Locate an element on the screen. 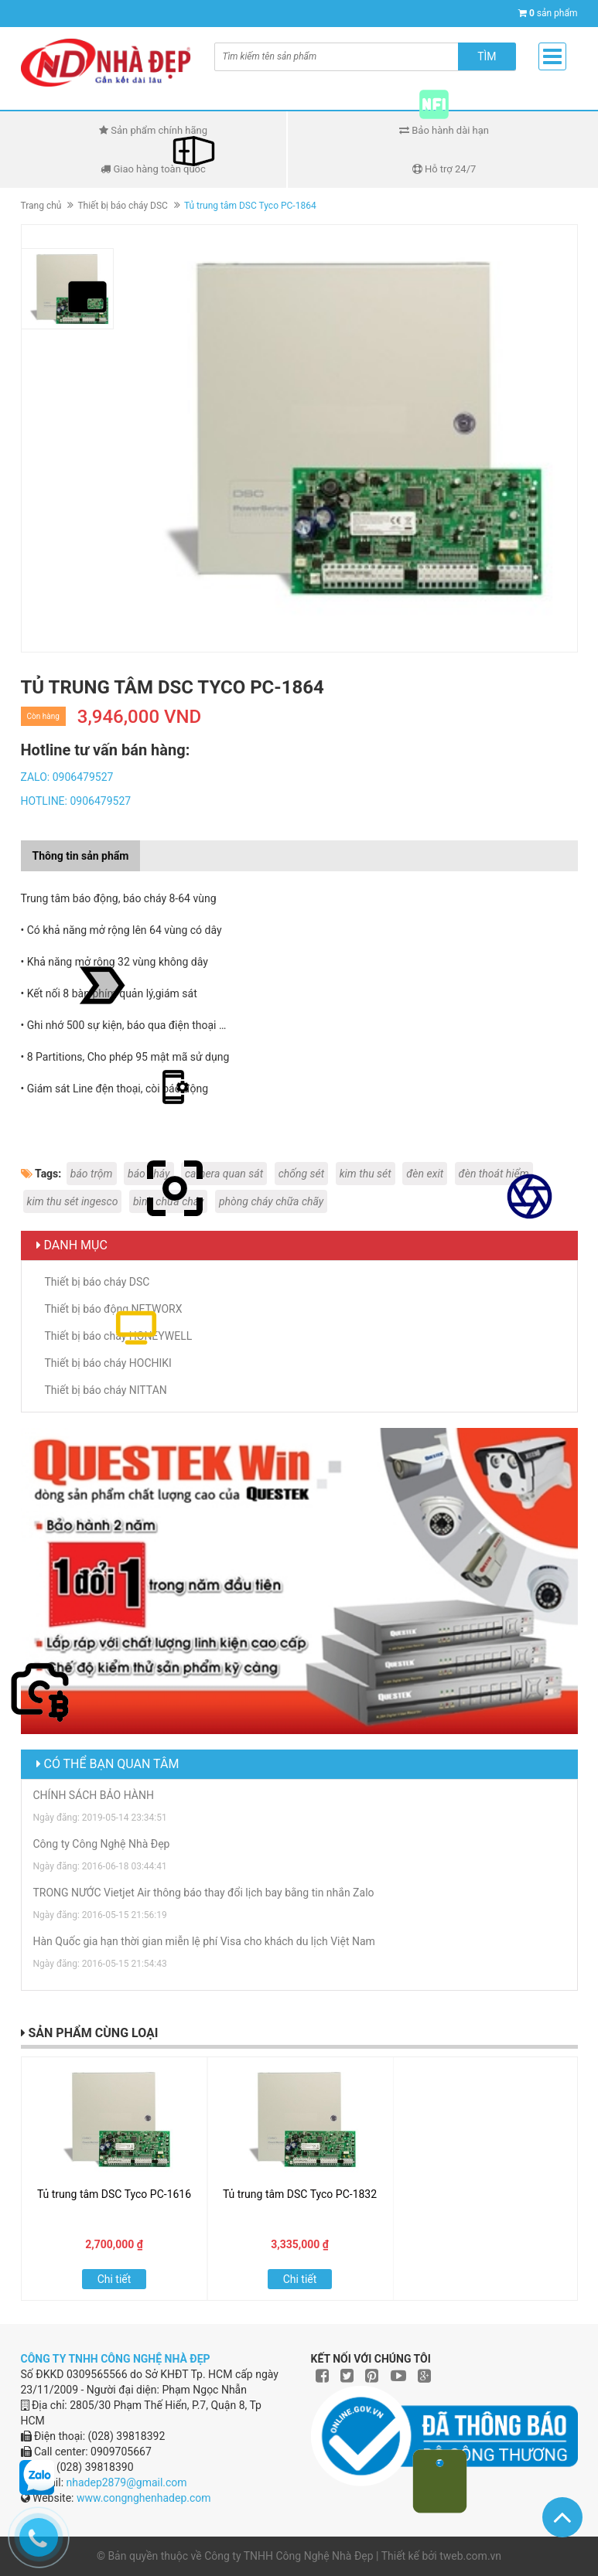 The width and height of the screenshot is (598, 2576). capture or scan bitcoin QR codes is located at coordinates (39, 1688).